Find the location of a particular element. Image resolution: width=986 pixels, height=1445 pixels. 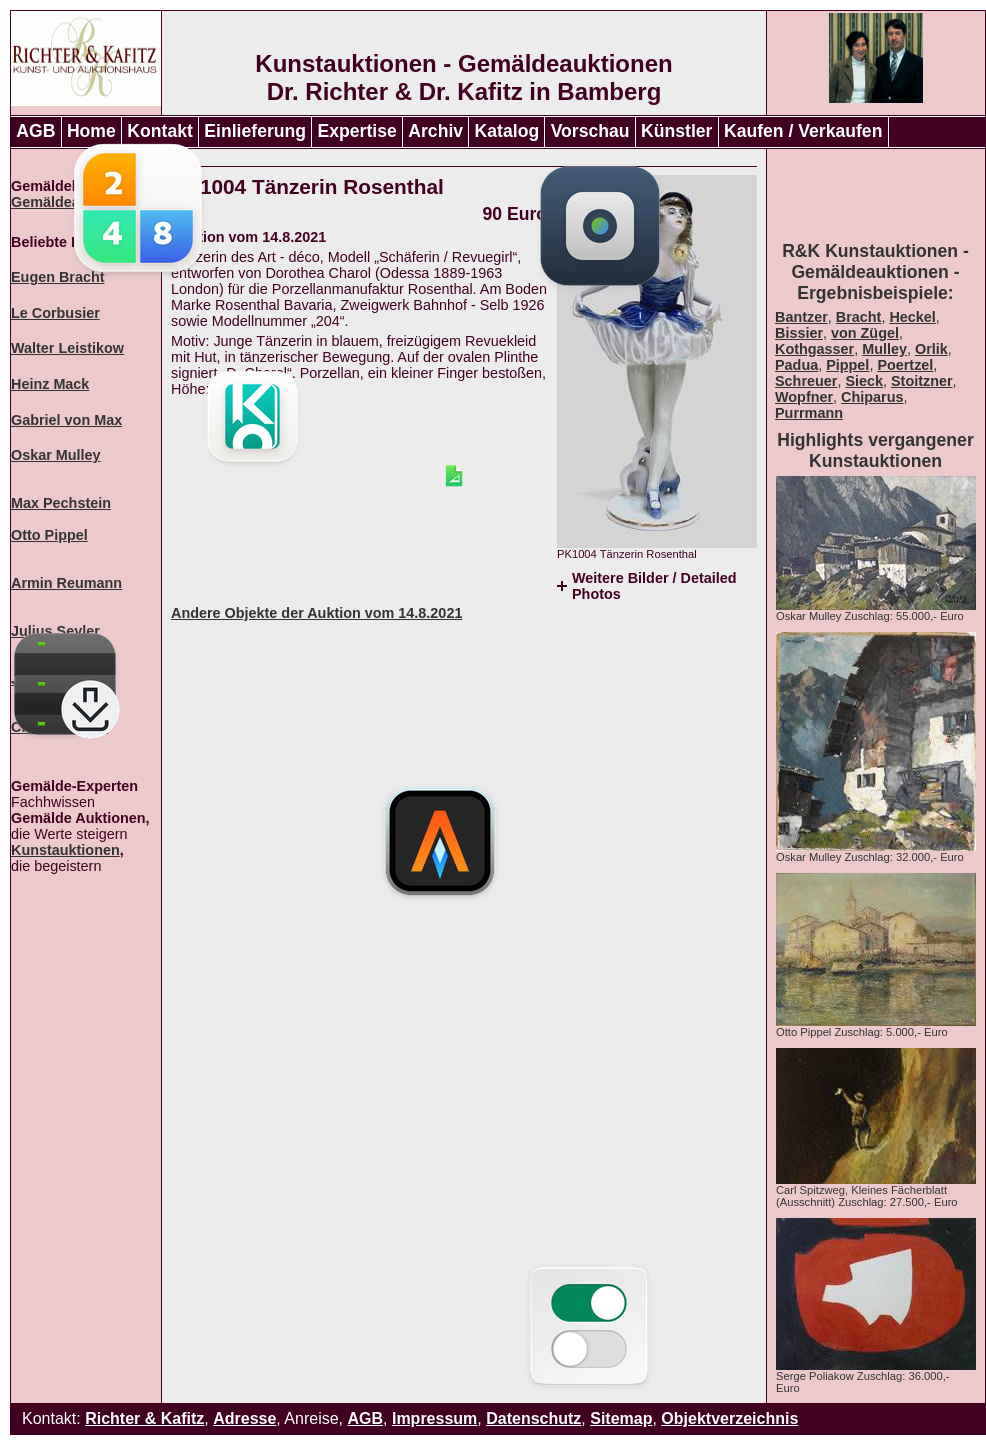

open koreader e-book reading app is located at coordinates (252, 416).